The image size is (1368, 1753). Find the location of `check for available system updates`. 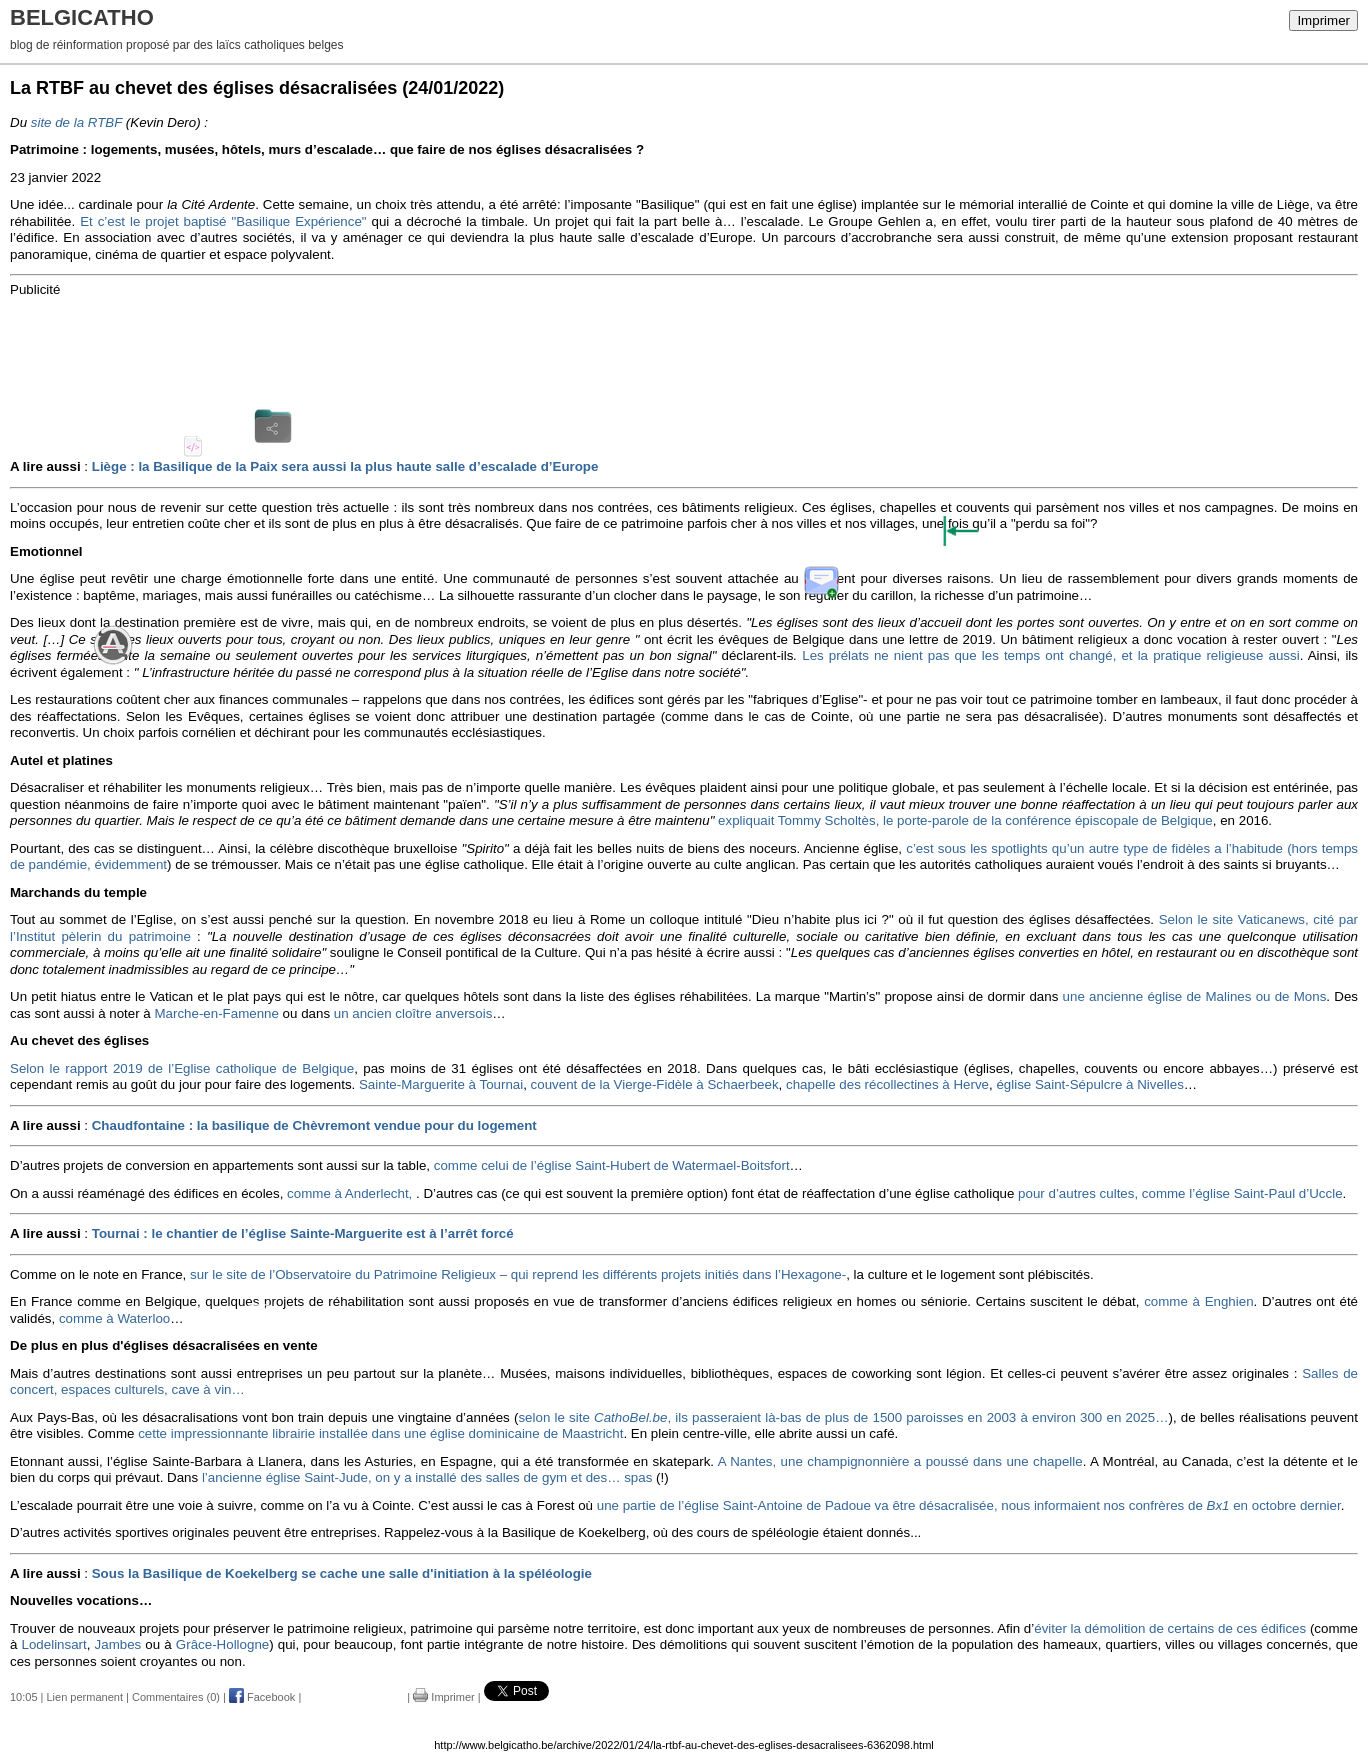

check for available system updates is located at coordinates (113, 645).